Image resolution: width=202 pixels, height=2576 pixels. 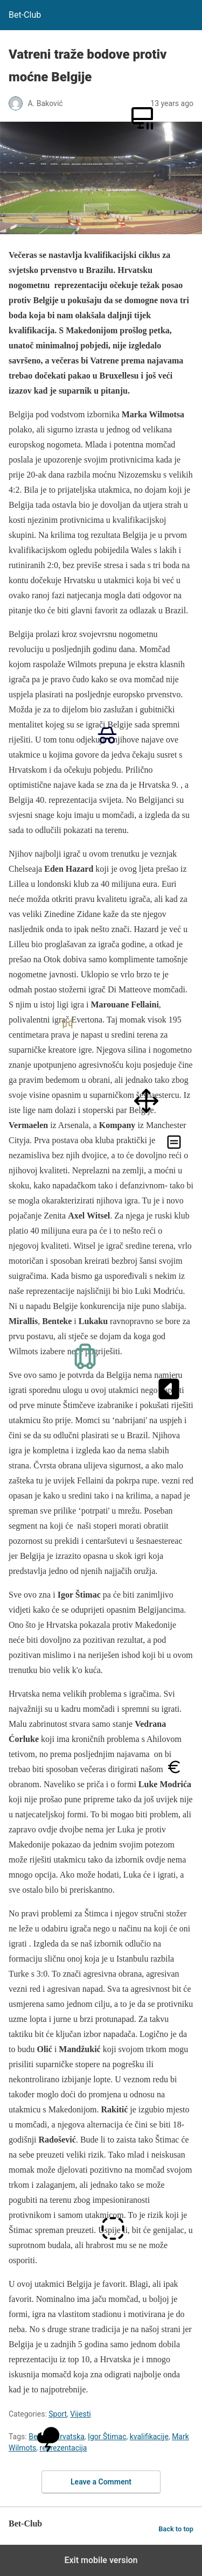 What do you see at coordinates (142, 118) in the screenshot?
I see `pause media playback on desktop display` at bounding box center [142, 118].